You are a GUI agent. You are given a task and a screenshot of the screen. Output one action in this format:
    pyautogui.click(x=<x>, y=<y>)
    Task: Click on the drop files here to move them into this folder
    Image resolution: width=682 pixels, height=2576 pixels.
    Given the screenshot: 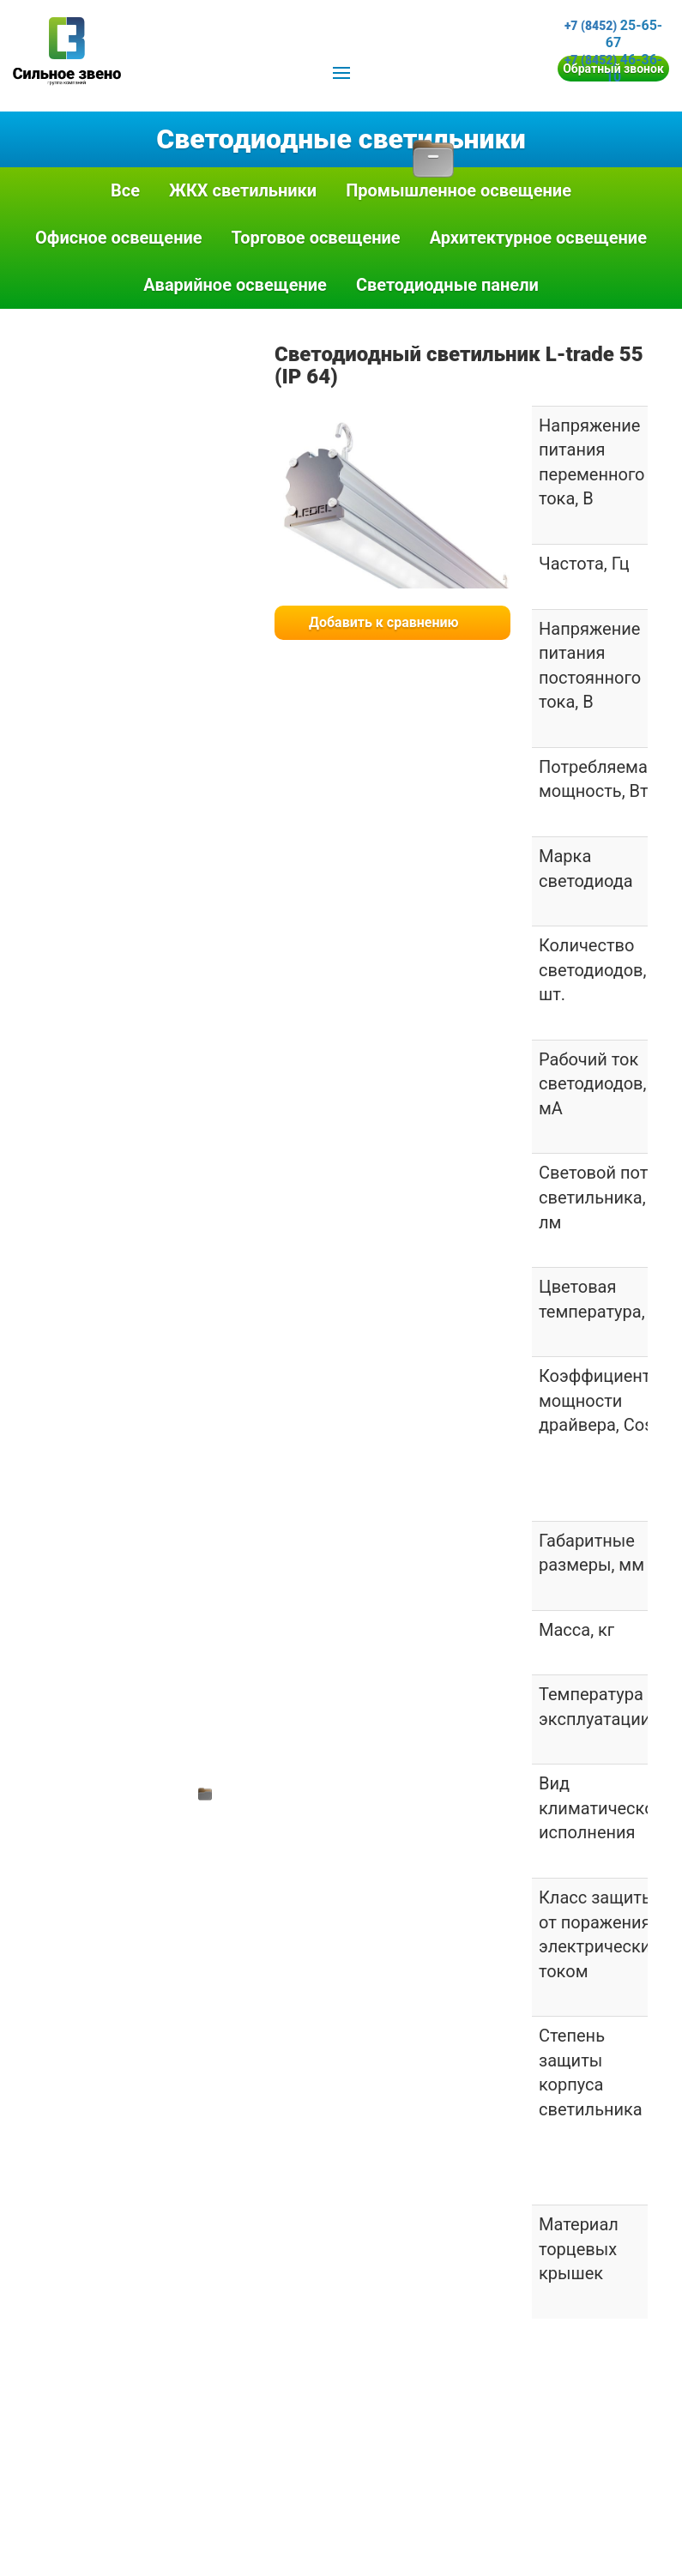 What is the action you would take?
    pyautogui.click(x=205, y=1794)
    